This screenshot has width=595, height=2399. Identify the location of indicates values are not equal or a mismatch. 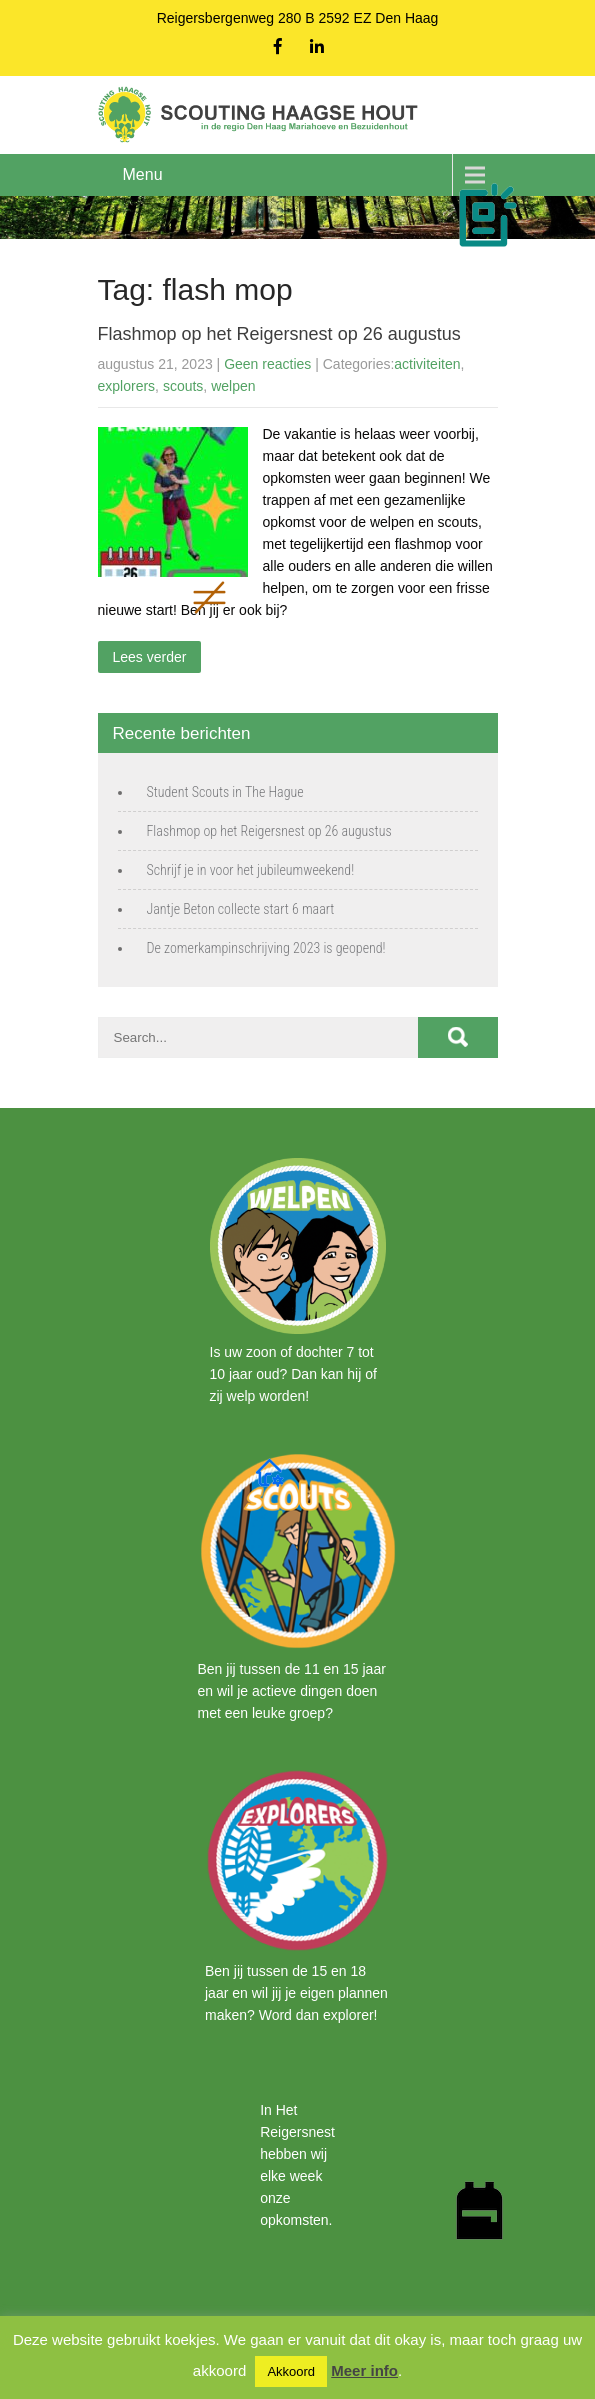
(209, 597).